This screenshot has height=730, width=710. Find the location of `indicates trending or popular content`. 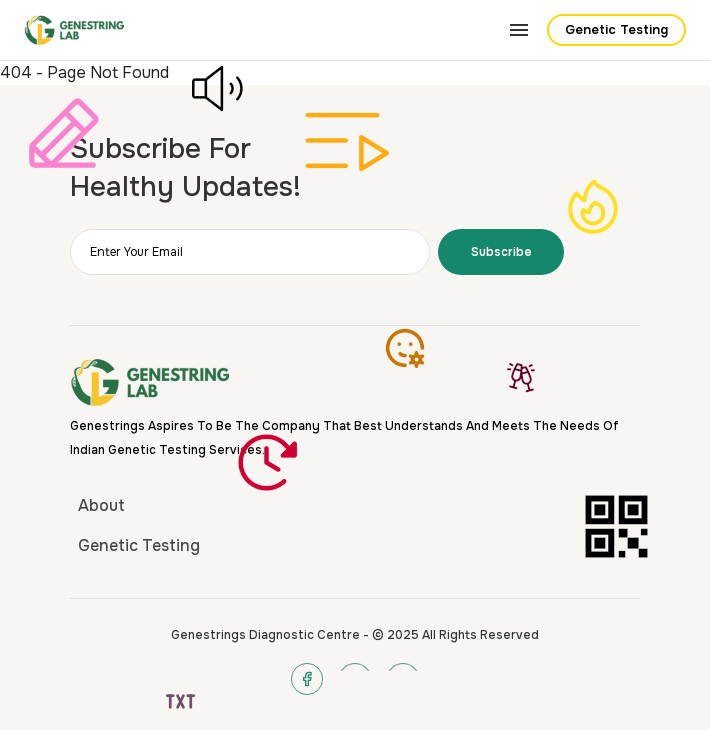

indicates trending or popular content is located at coordinates (593, 207).